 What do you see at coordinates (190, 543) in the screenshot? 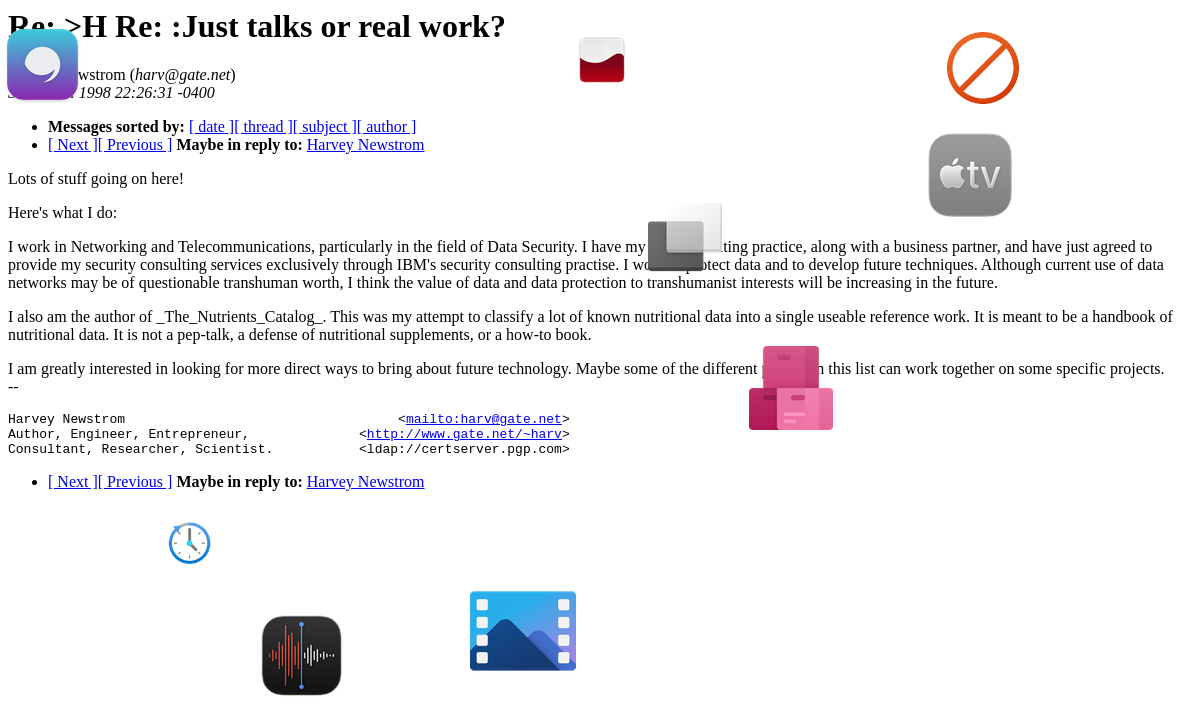
I see `open the reservations app` at bounding box center [190, 543].